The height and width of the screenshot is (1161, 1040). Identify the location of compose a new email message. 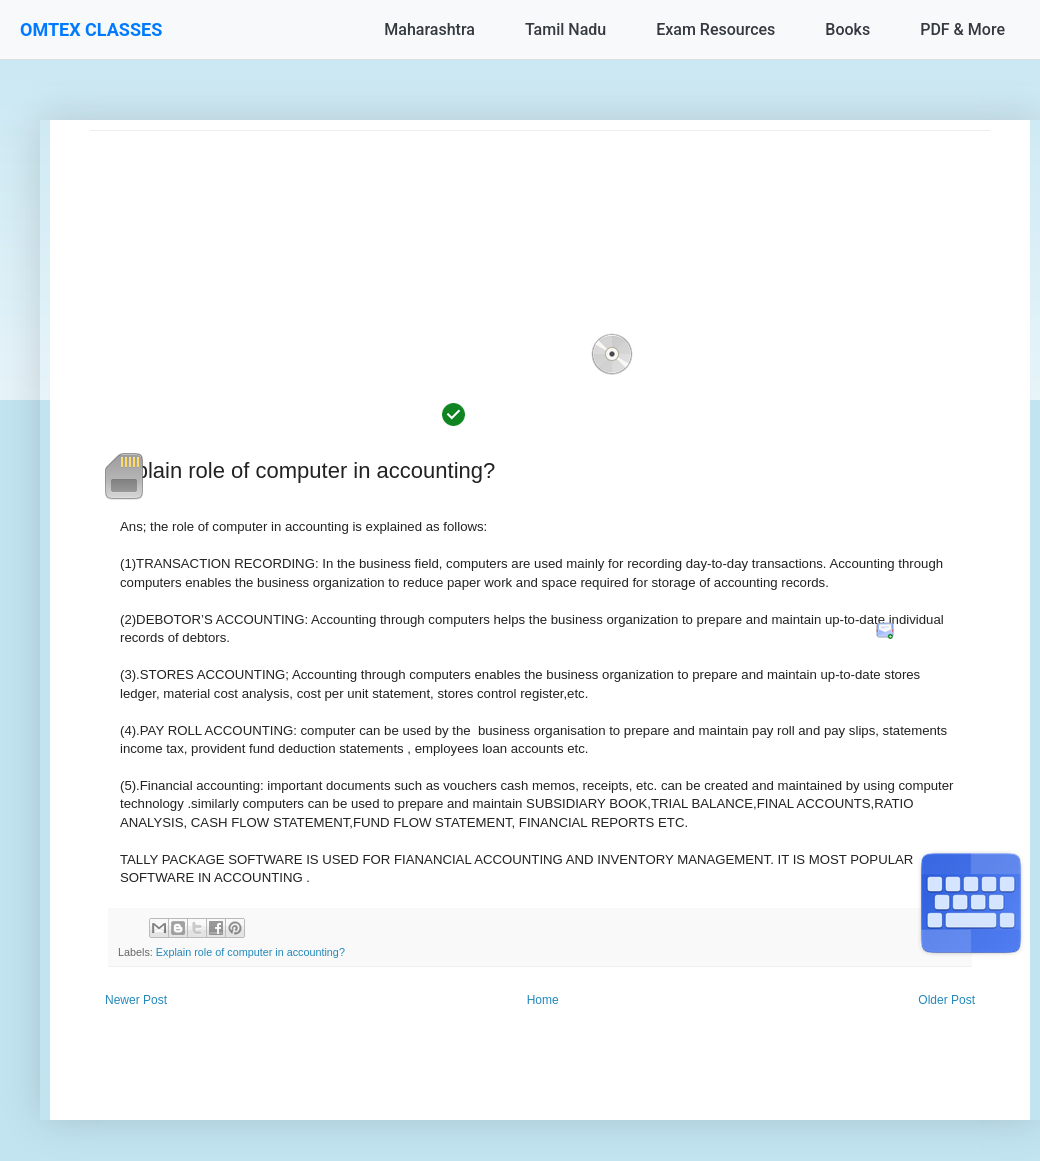
(885, 630).